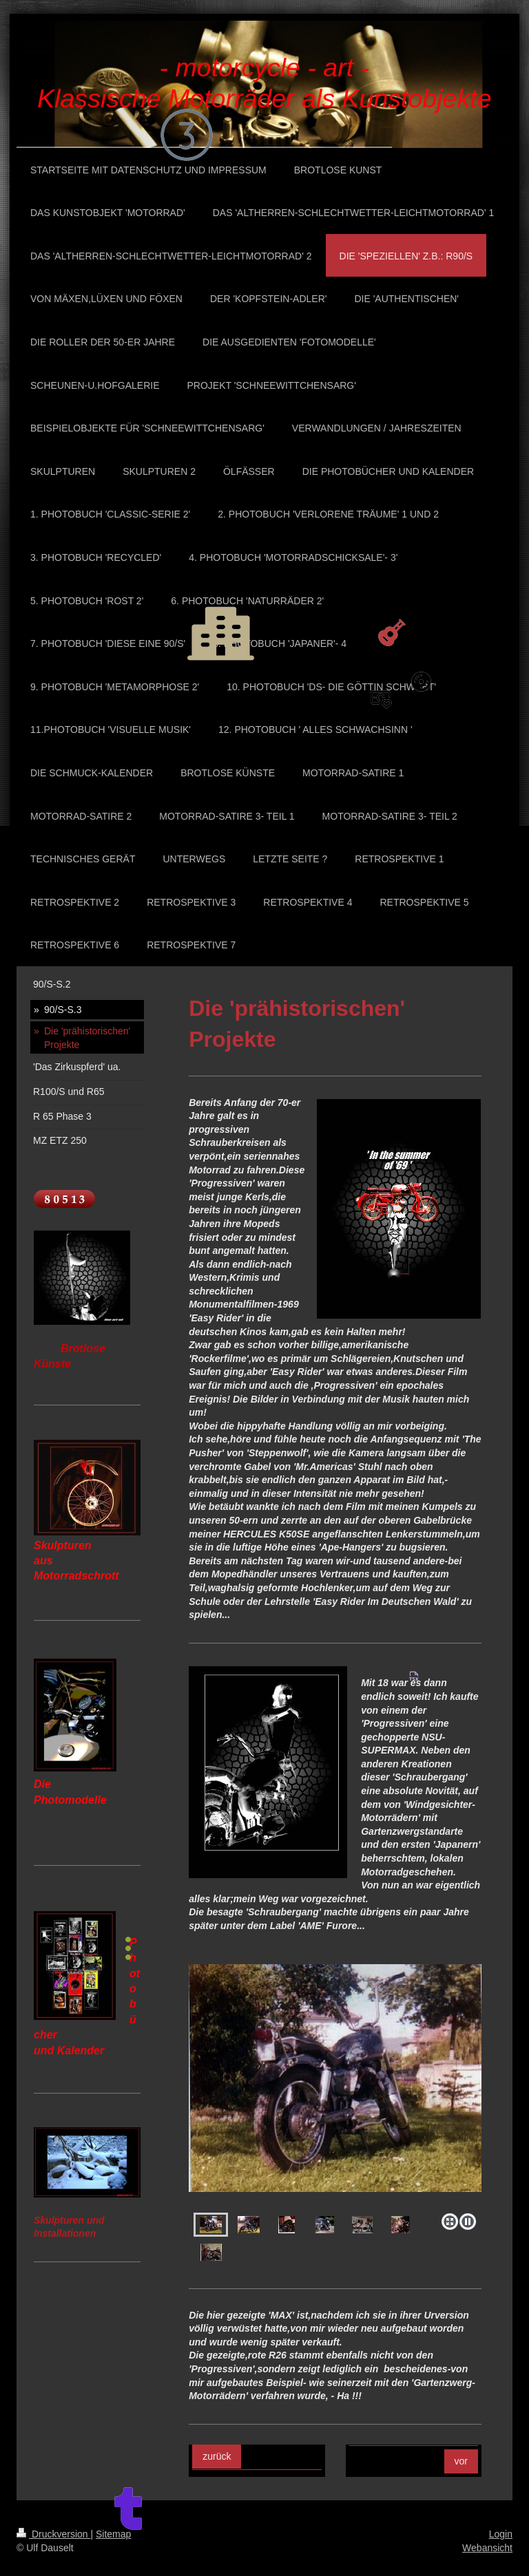 The image size is (529, 2576). What do you see at coordinates (220, 633) in the screenshot?
I see `view apartment or residential listings` at bounding box center [220, 633].